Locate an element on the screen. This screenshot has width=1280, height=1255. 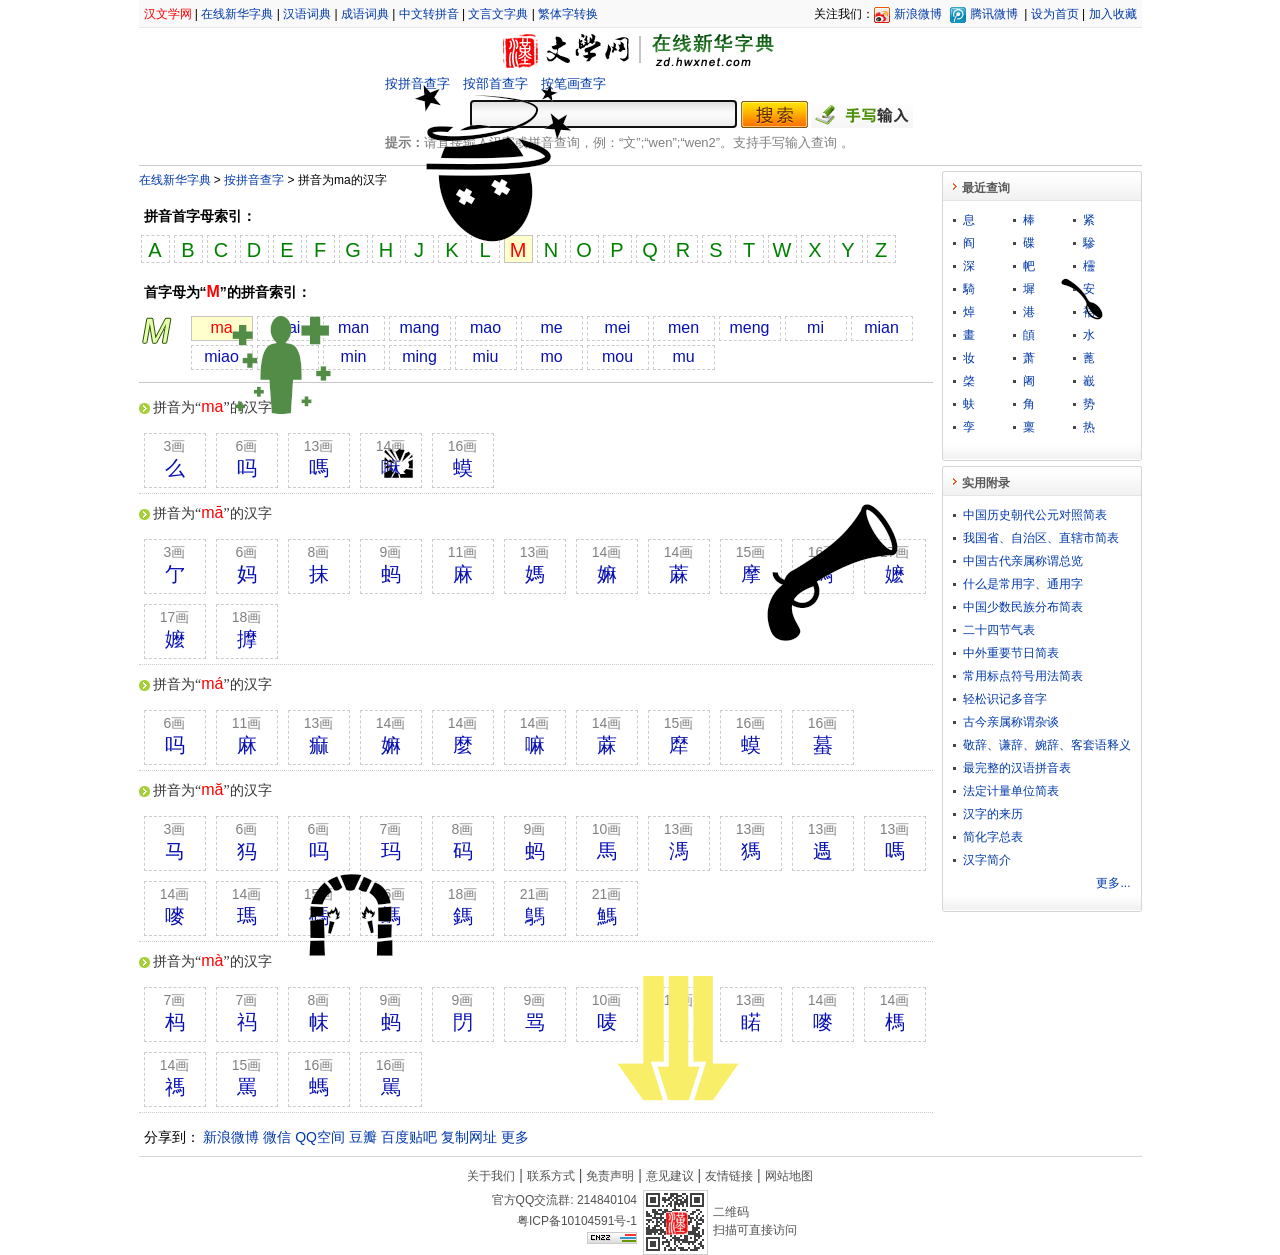
activate healing ability or spell is located at coordinates (281, 365).